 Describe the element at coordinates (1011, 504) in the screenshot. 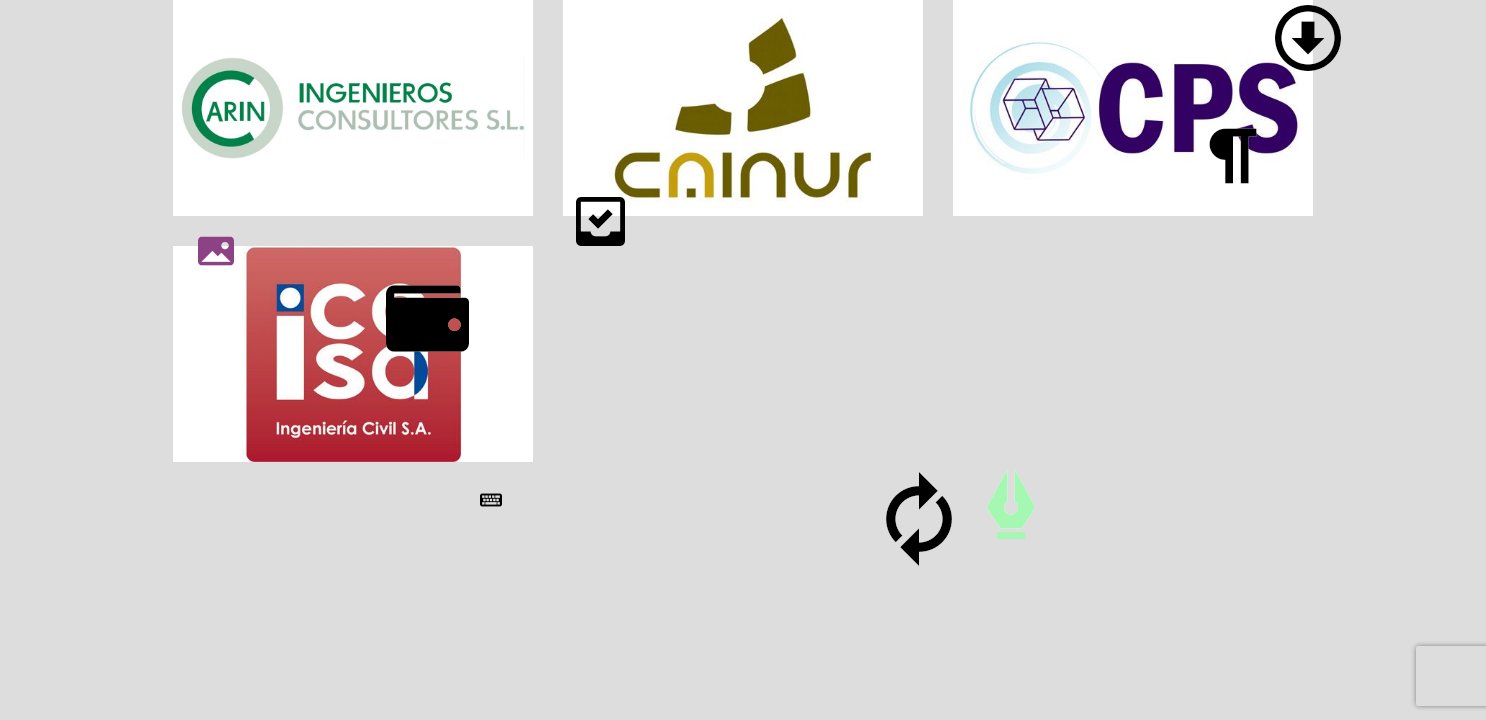

I see `access vector drawing tools` at that location.